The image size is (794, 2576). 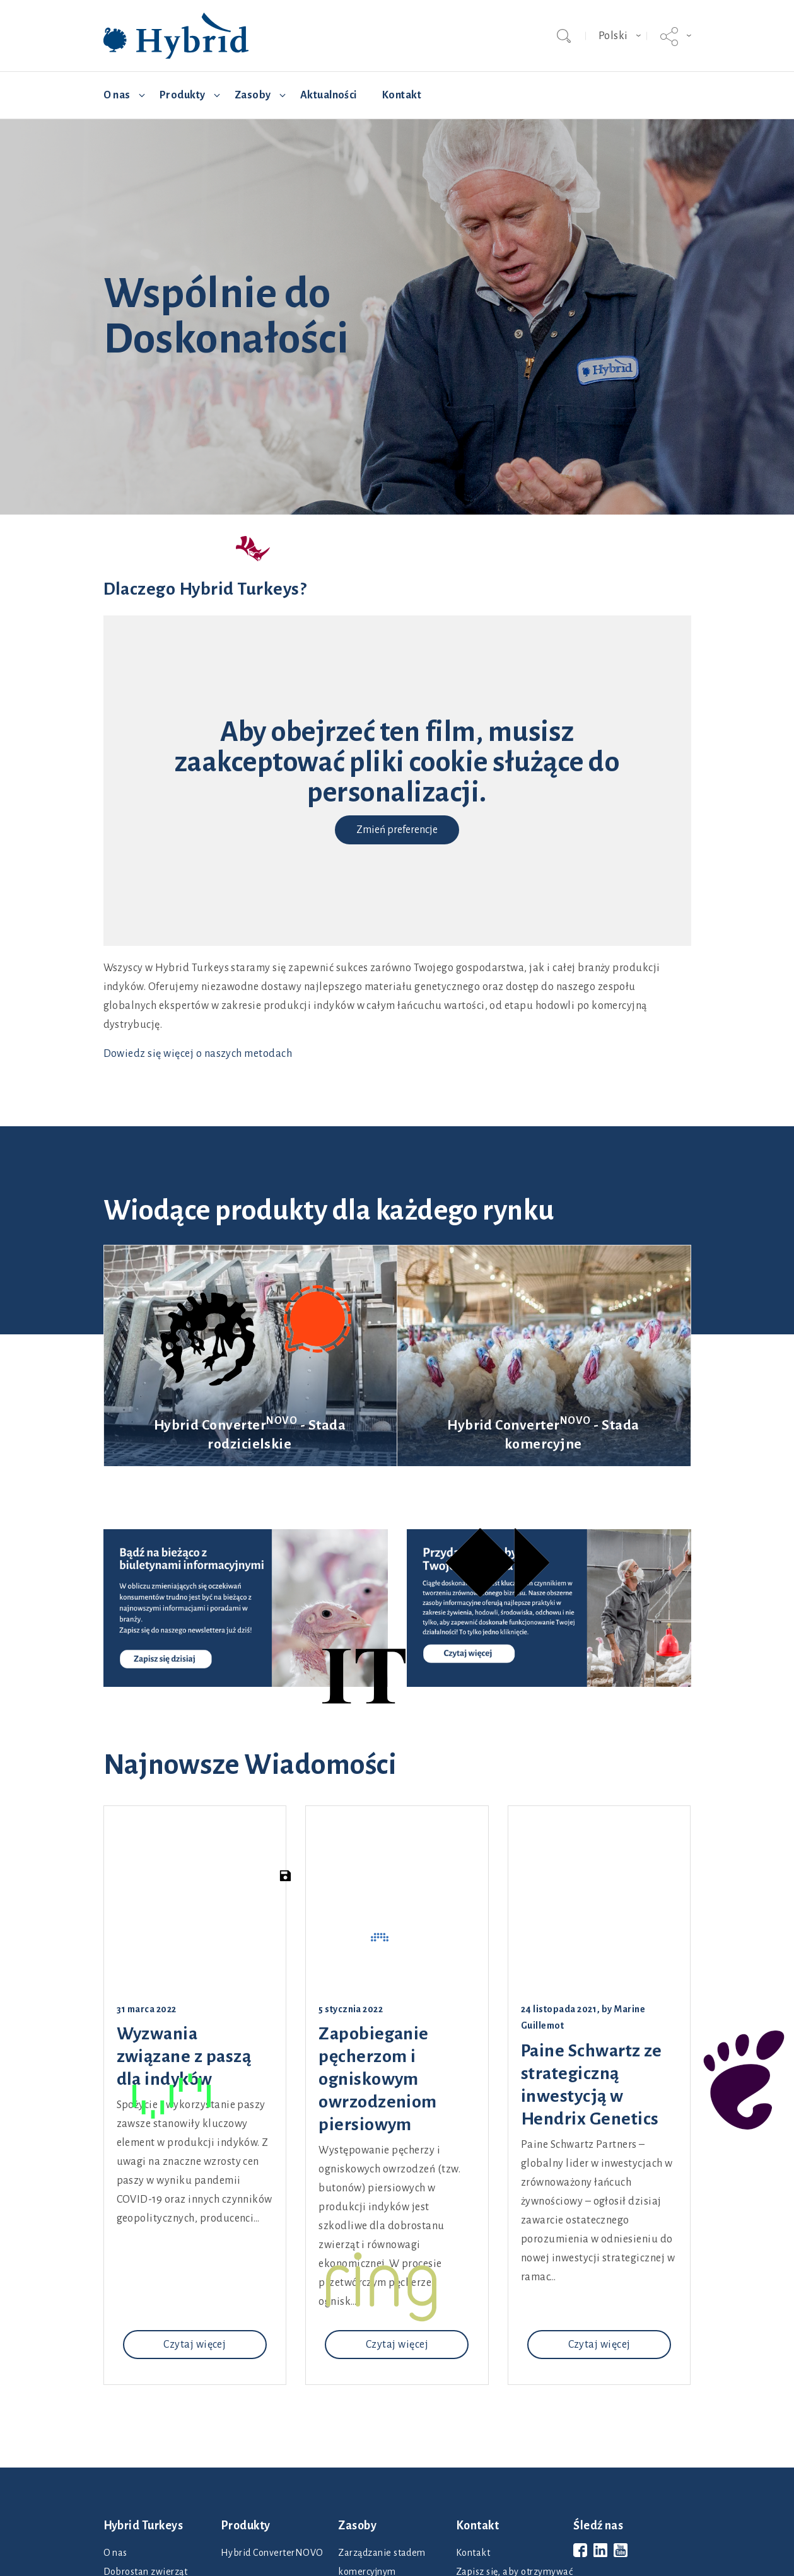 What do you see at coordinates (207, 1339) in the screenshot?
I see `paradox interactive company logo` at bounding box center [207, 1339].